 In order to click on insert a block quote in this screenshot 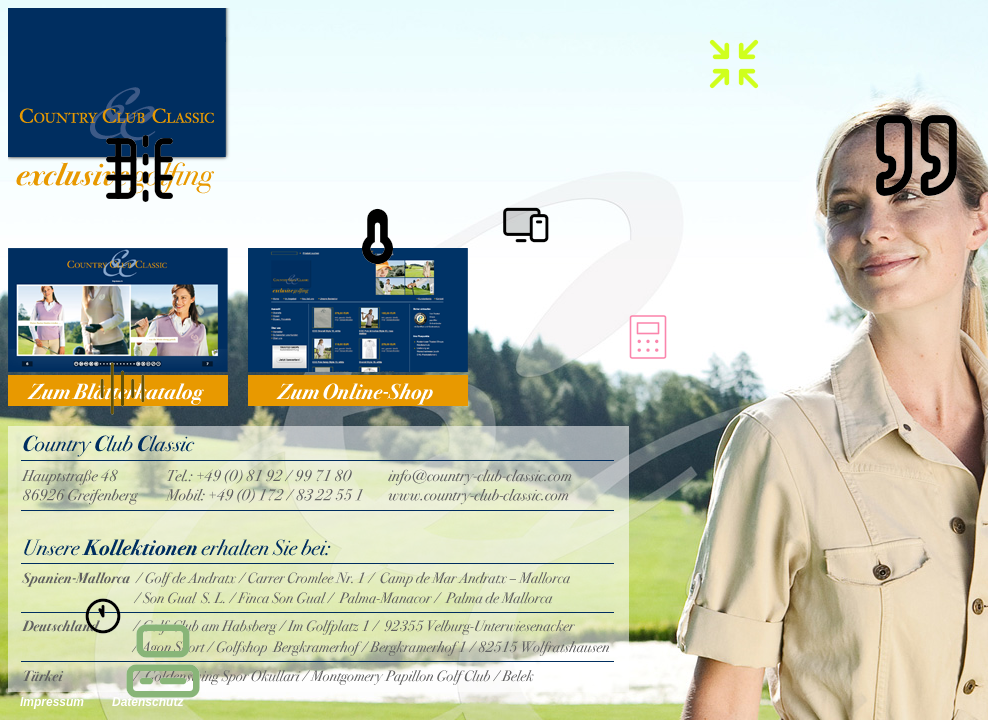, I will do `click(916, 155)`.